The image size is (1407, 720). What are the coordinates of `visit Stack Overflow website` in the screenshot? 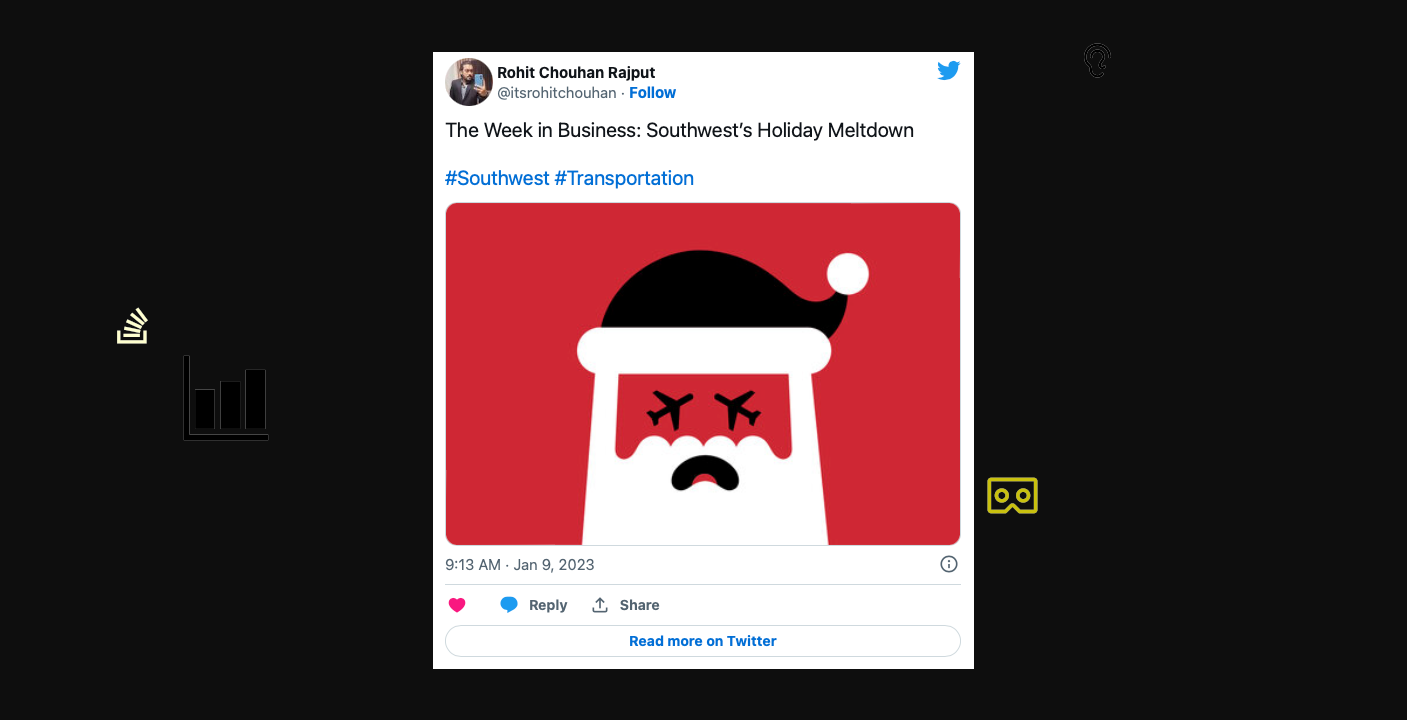 It's located at (132, 325).